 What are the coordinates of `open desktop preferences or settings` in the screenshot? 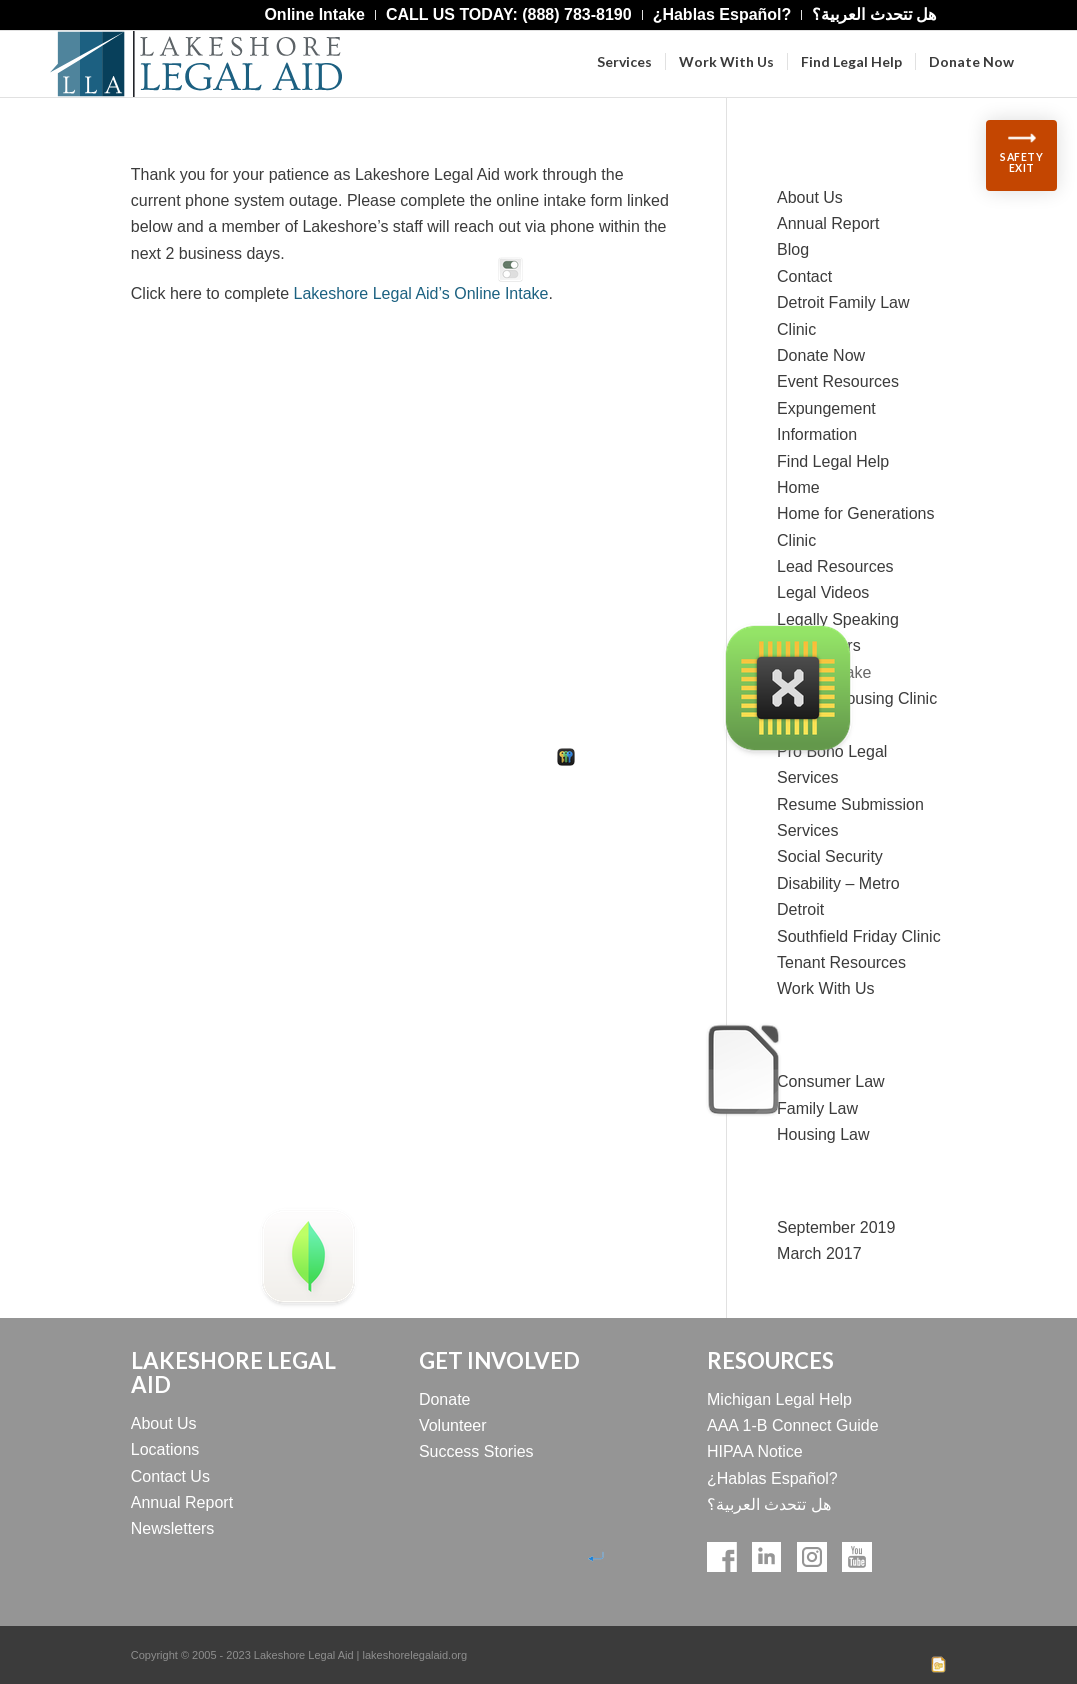 It's located at (510, 269).